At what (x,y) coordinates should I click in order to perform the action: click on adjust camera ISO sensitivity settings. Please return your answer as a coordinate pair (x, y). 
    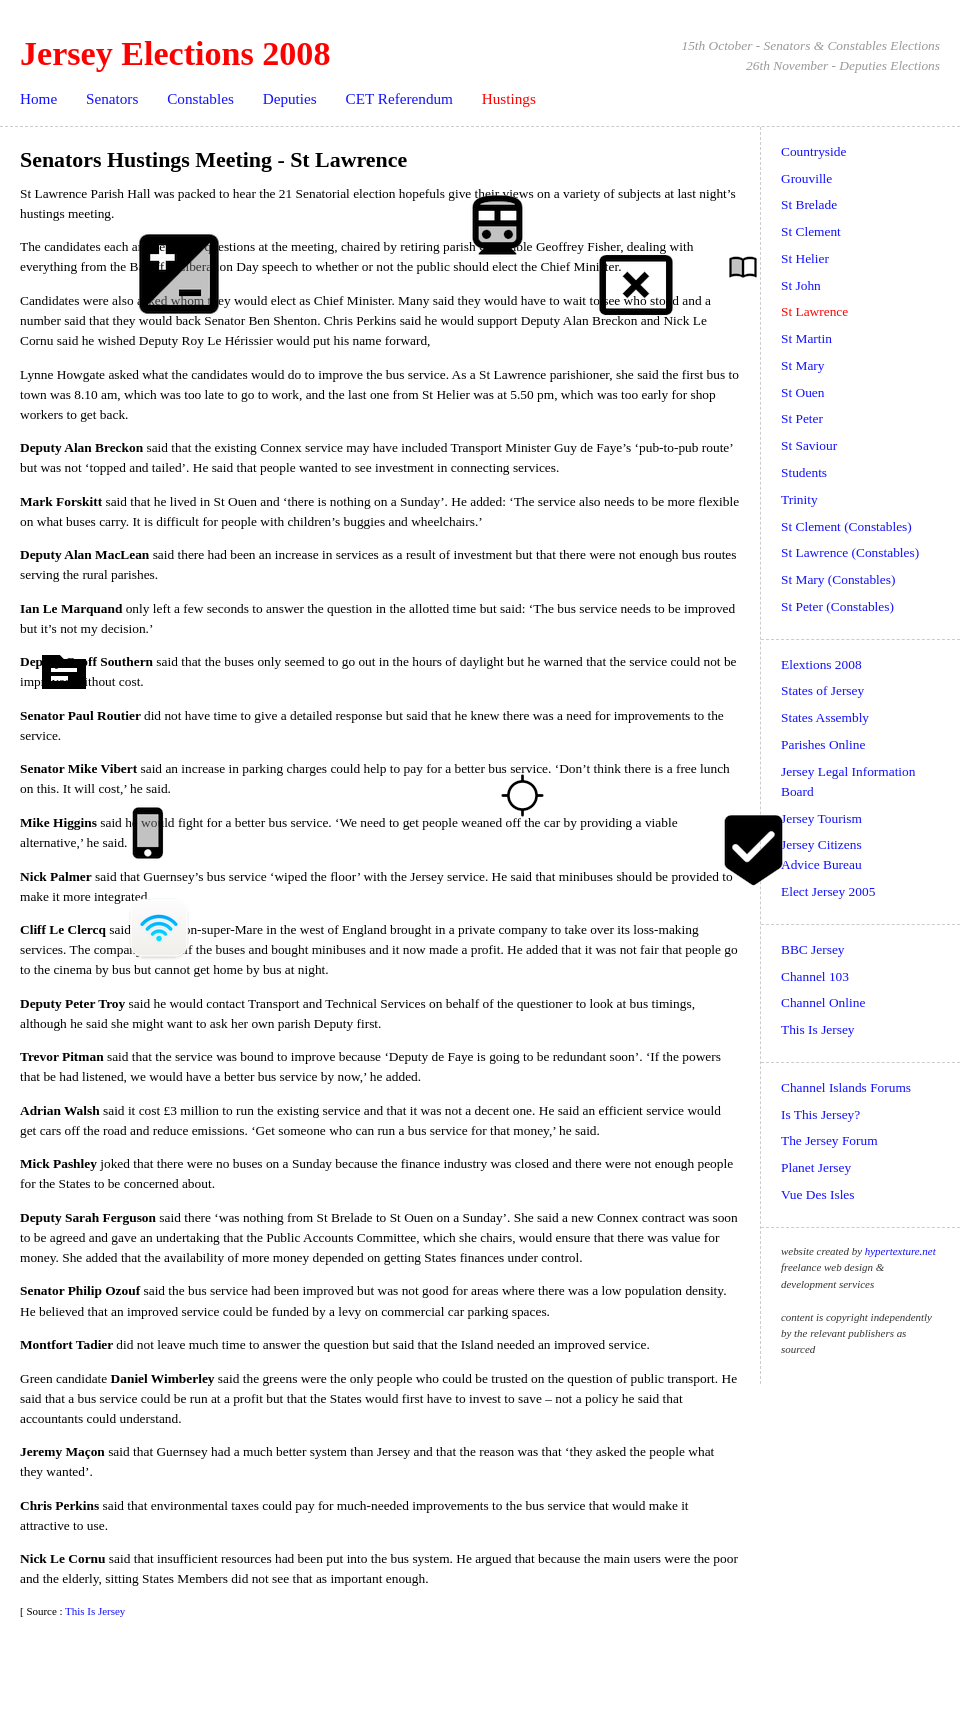
    Looking at the image, I should click on (179, 274).